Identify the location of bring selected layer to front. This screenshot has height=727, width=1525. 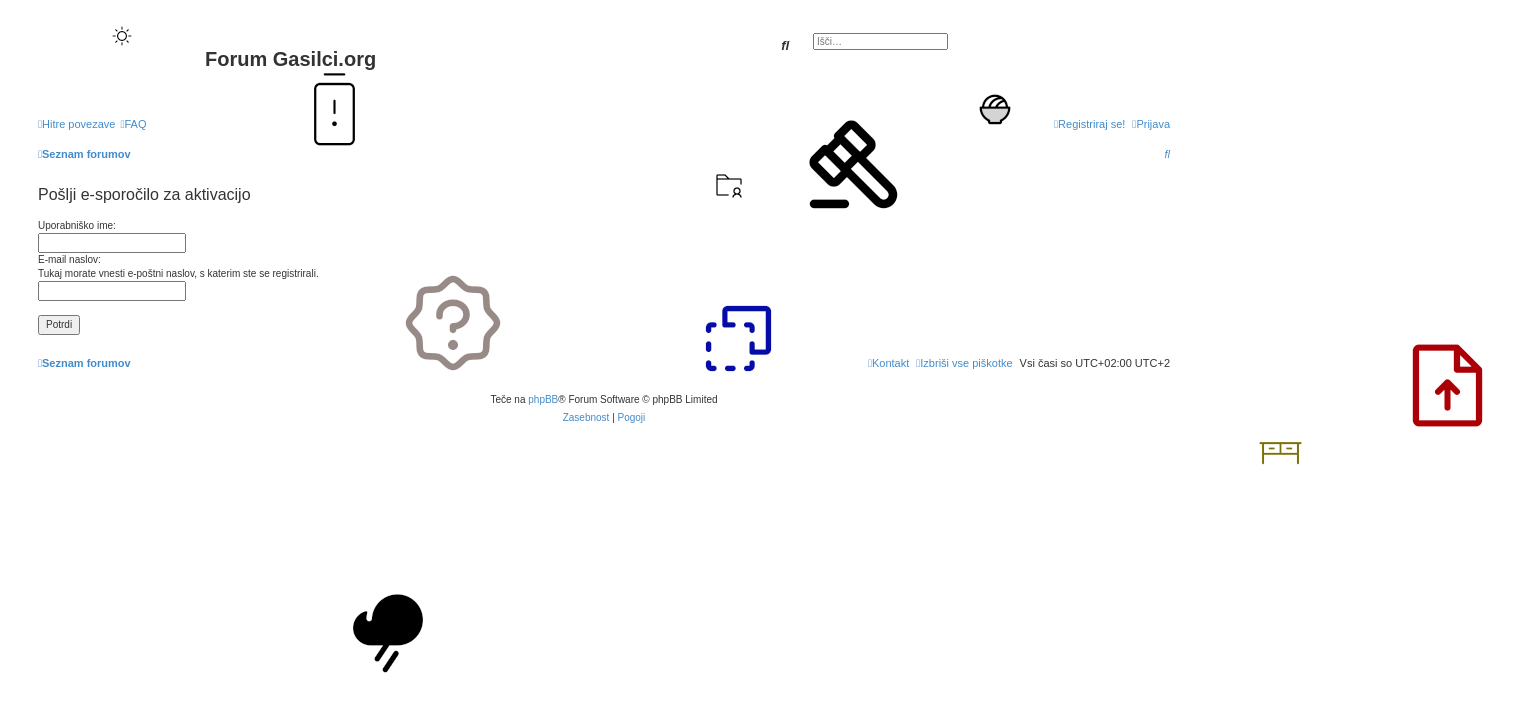
(738, 338).